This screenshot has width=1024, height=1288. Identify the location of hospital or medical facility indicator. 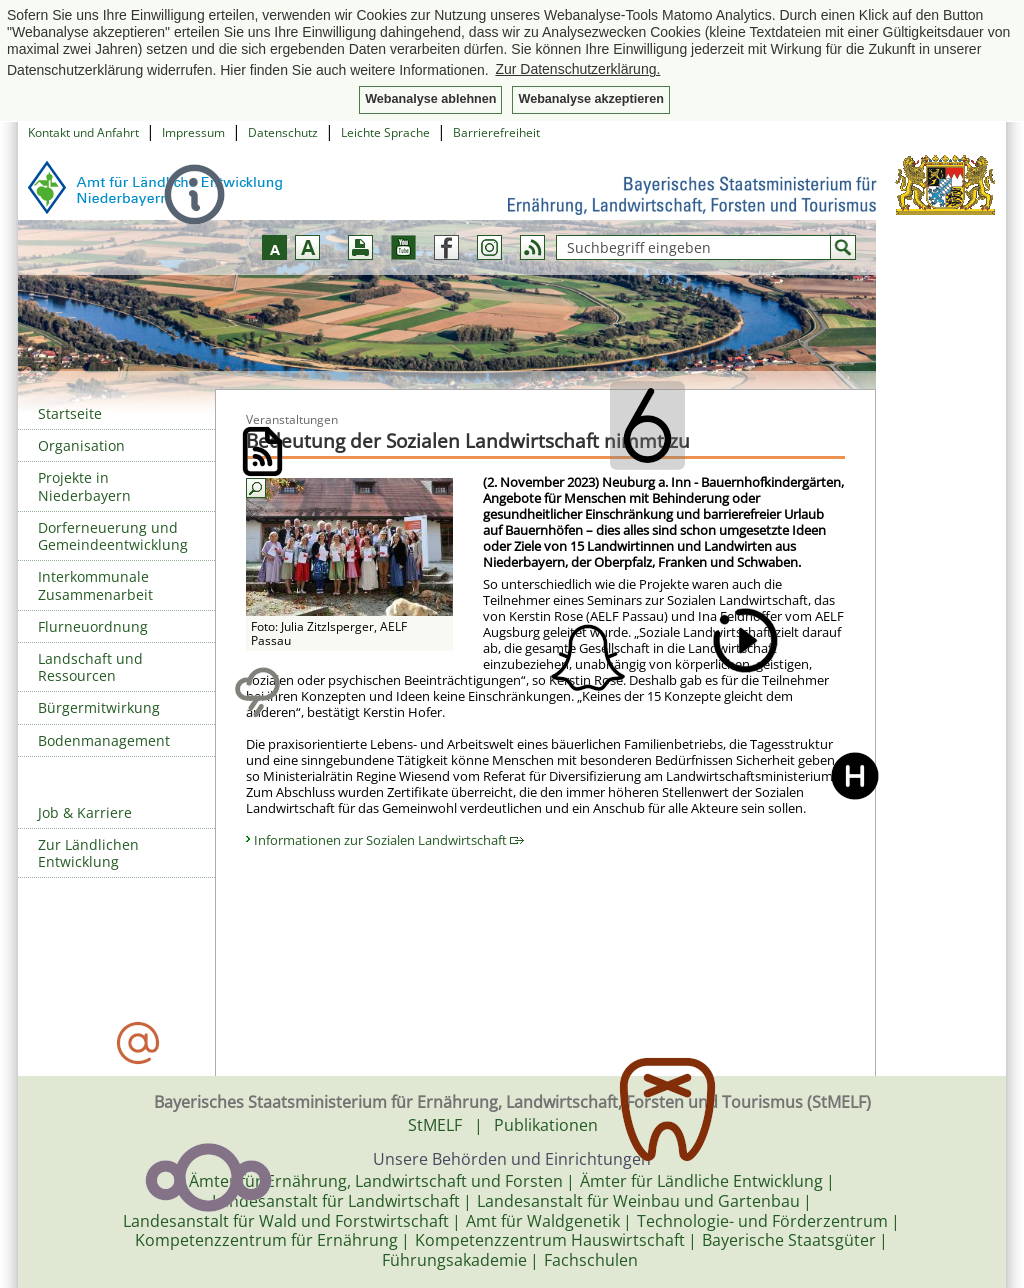
(855, 776).